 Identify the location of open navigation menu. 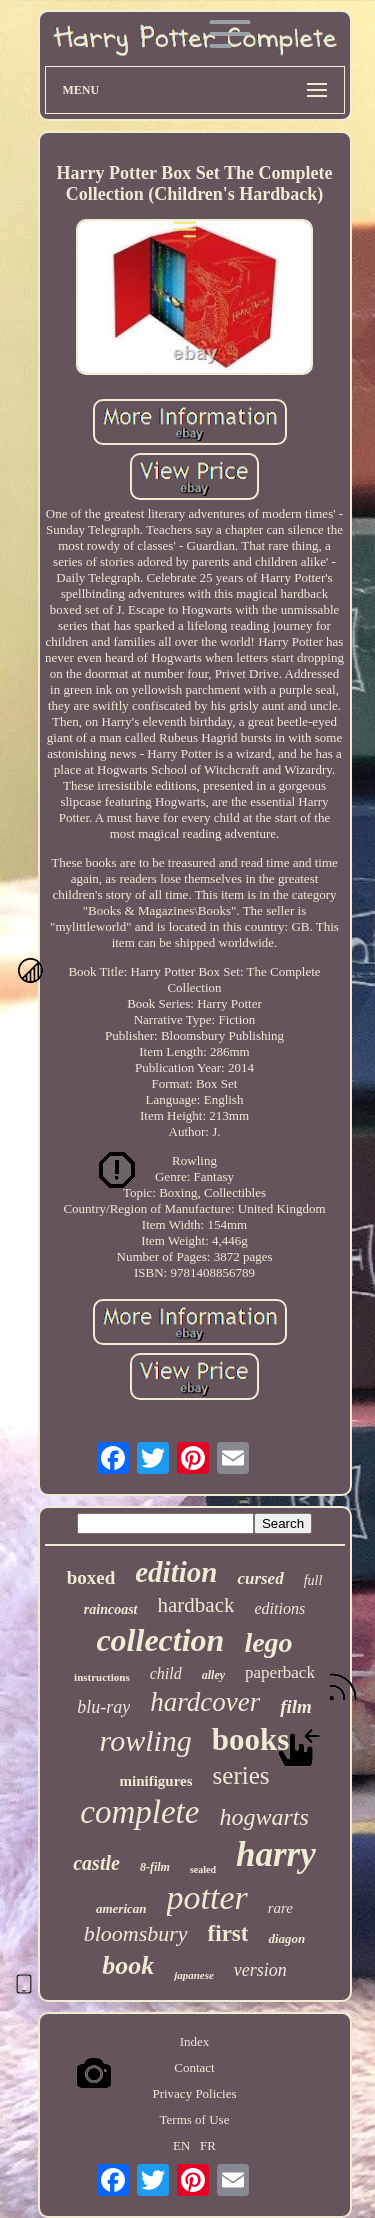
(230, 34).